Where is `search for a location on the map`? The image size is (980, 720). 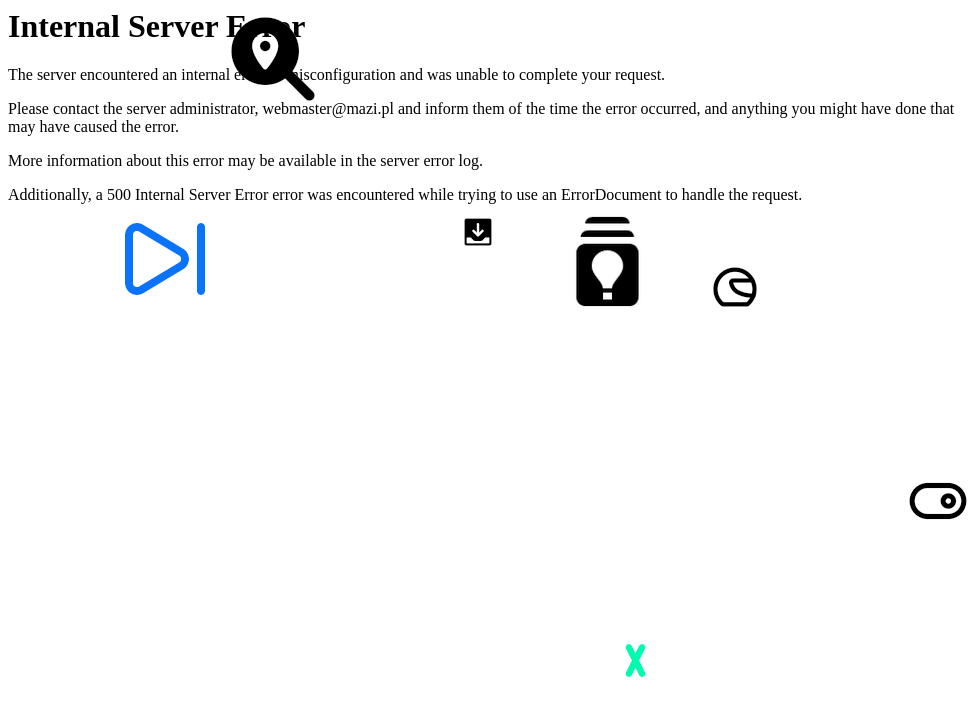 search for a location on the map is located at coordinates (273, 59).